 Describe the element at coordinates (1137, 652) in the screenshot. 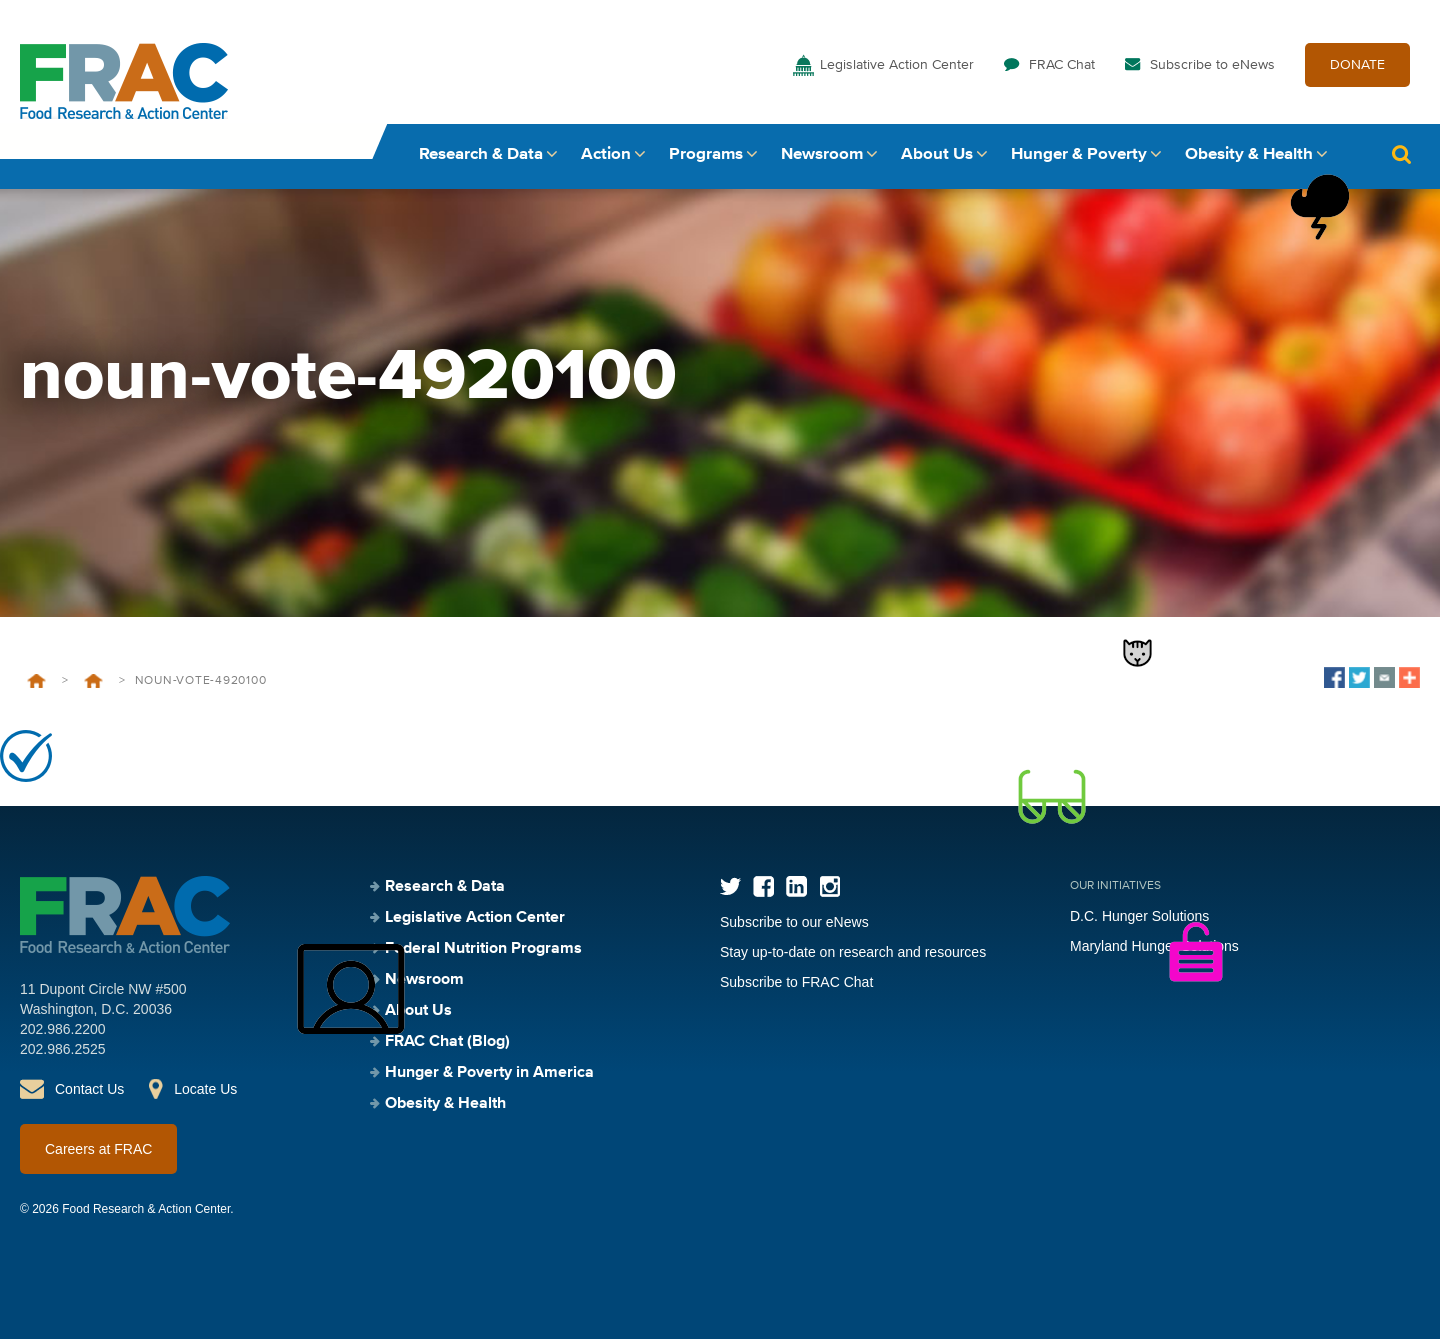

I see `view pet or animal-related content` at that location.